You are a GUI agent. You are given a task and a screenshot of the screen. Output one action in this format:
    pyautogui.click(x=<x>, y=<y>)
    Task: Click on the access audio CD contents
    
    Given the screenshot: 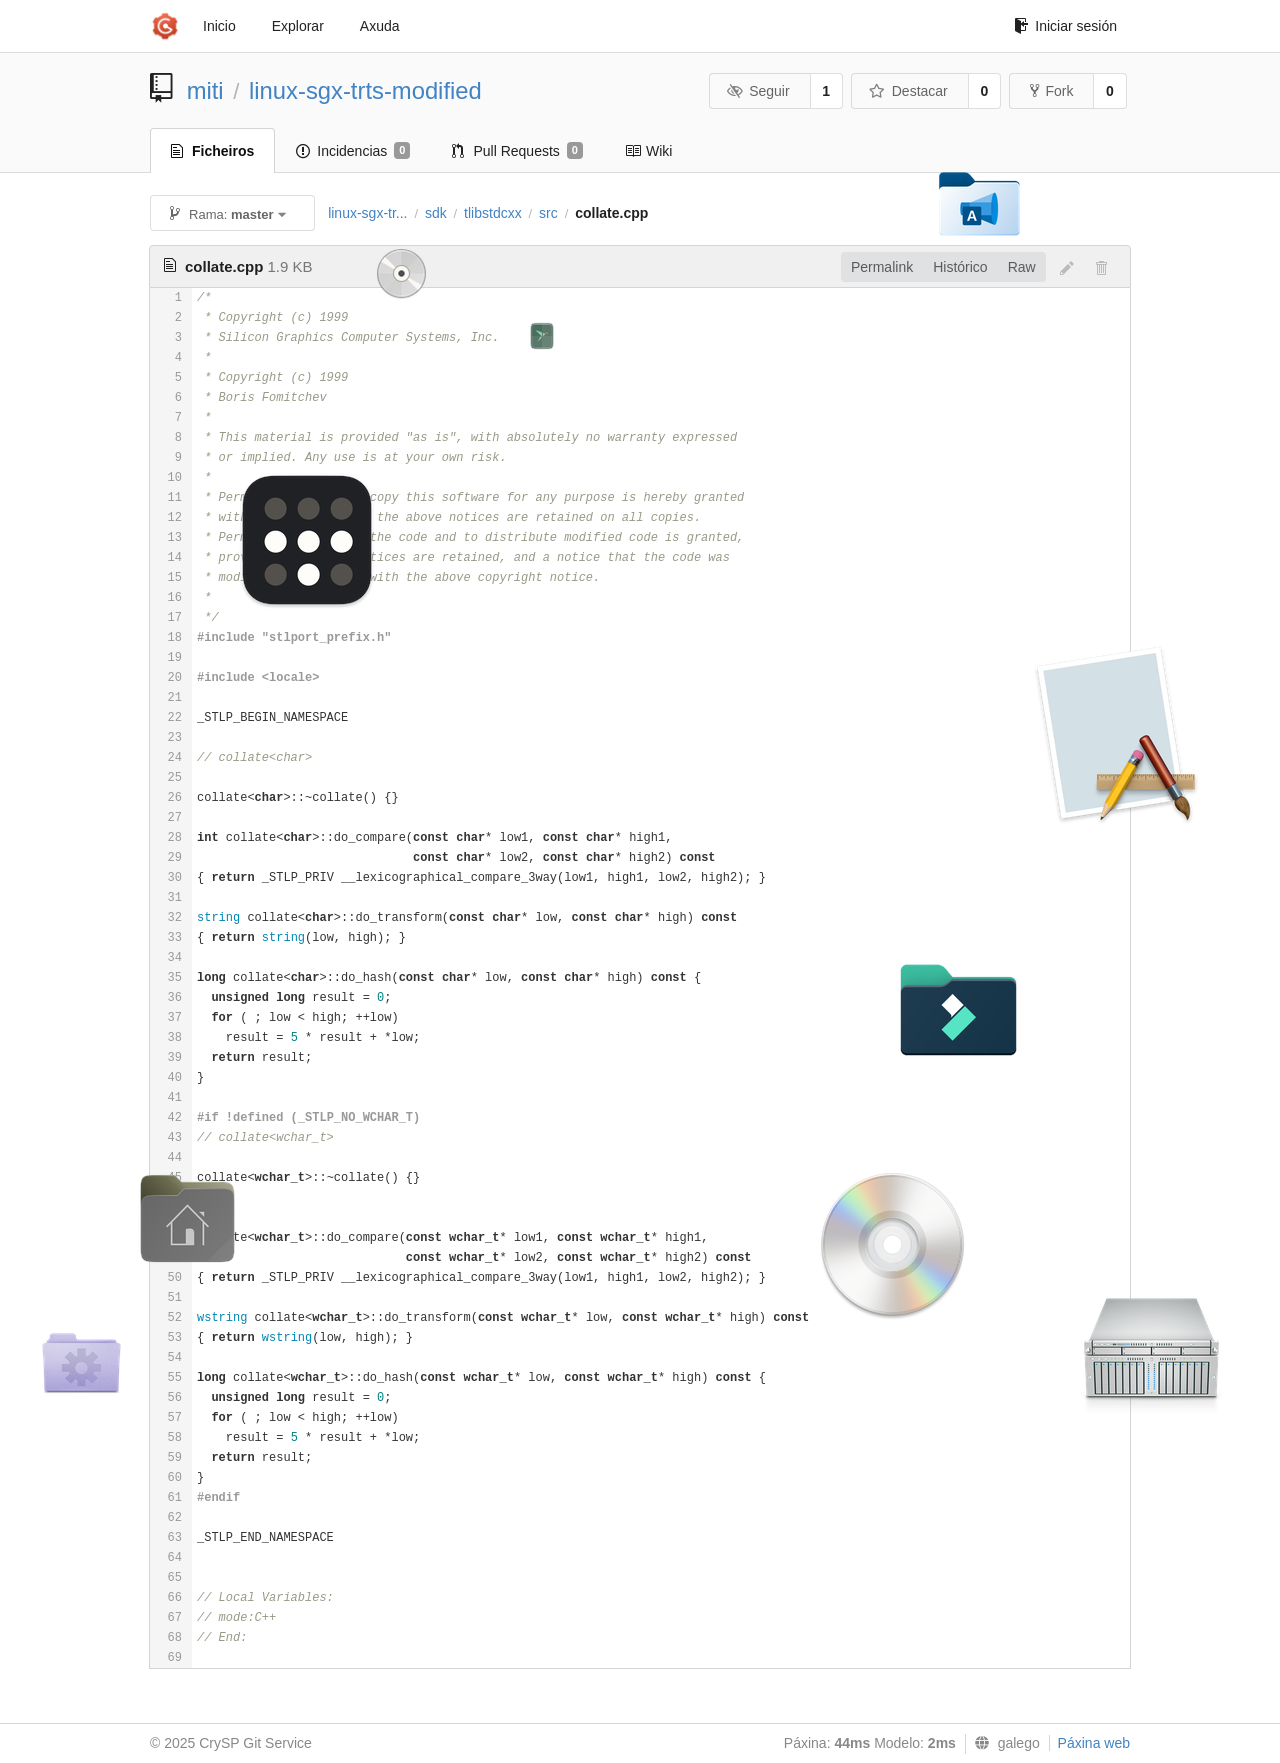 What is the action you would take?
    pyautogui.click(x=892, y=1247)
    